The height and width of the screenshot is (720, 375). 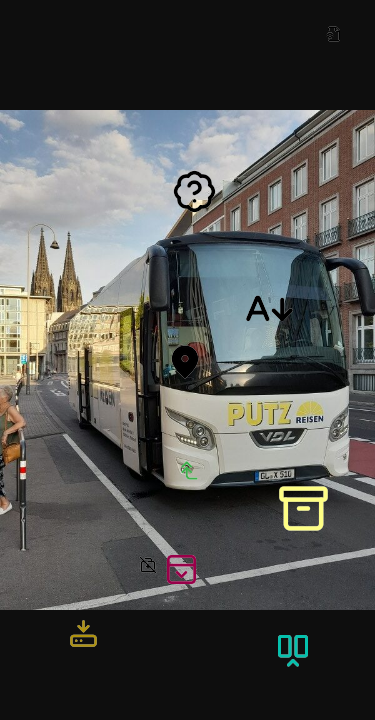 What do you see at coordinates (334, 34) in the screenshot?
I see `access file settings or configuration` at bounding box center [334, 34].